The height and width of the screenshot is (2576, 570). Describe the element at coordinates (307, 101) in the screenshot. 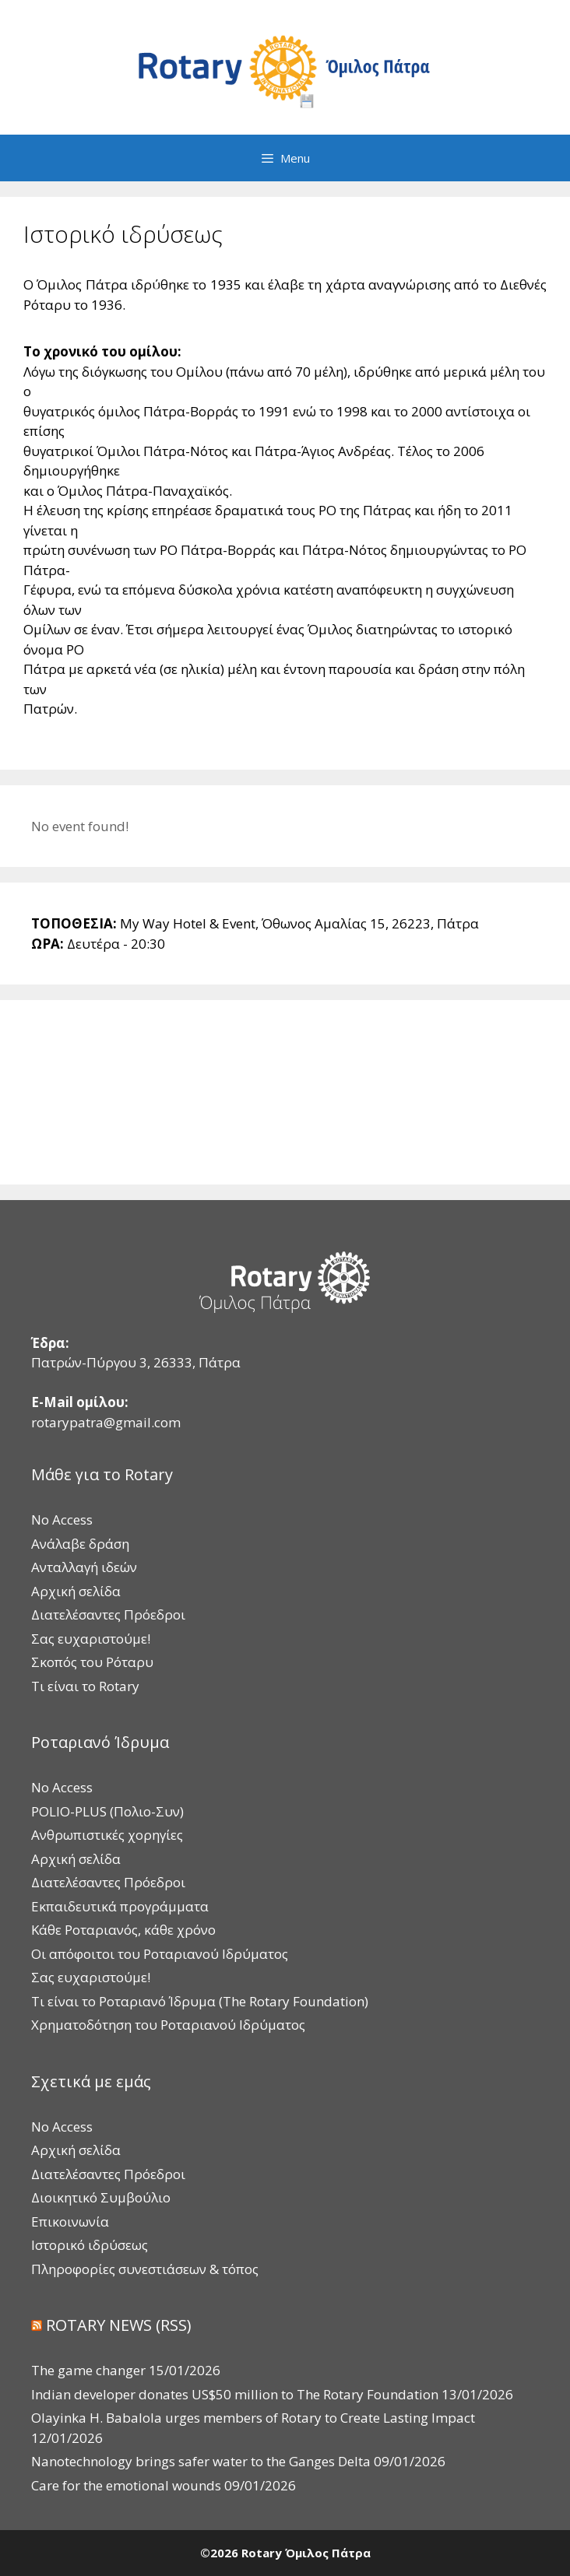

I see `magneto-optical disk drive or storage device` at that location.